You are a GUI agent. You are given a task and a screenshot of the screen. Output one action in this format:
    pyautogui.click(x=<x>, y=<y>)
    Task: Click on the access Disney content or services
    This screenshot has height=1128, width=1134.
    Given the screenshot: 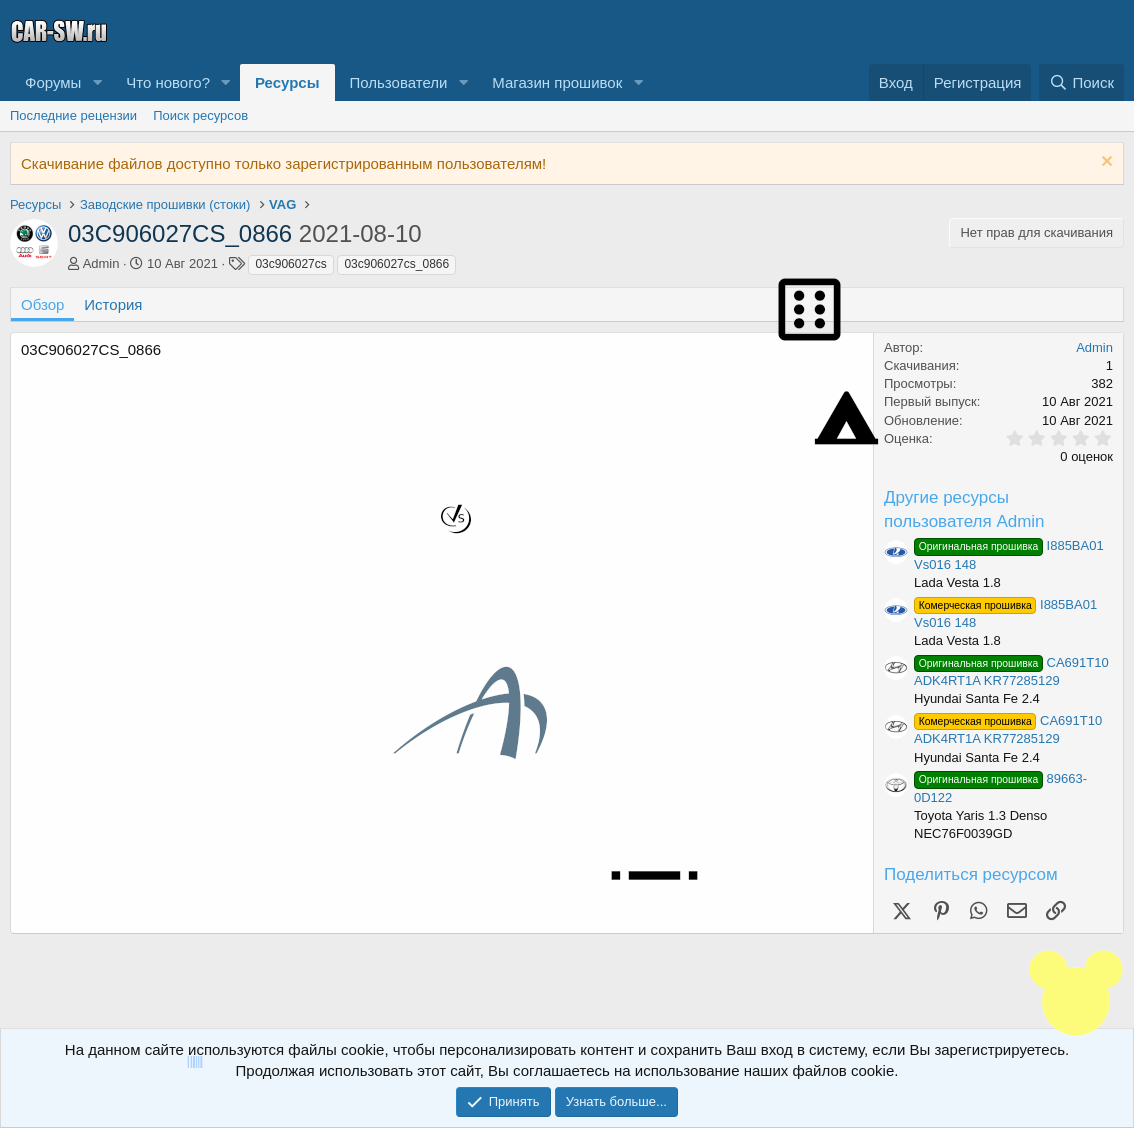 What is the action you would take?
    pyautogui.click(x=1076, y=993)
    